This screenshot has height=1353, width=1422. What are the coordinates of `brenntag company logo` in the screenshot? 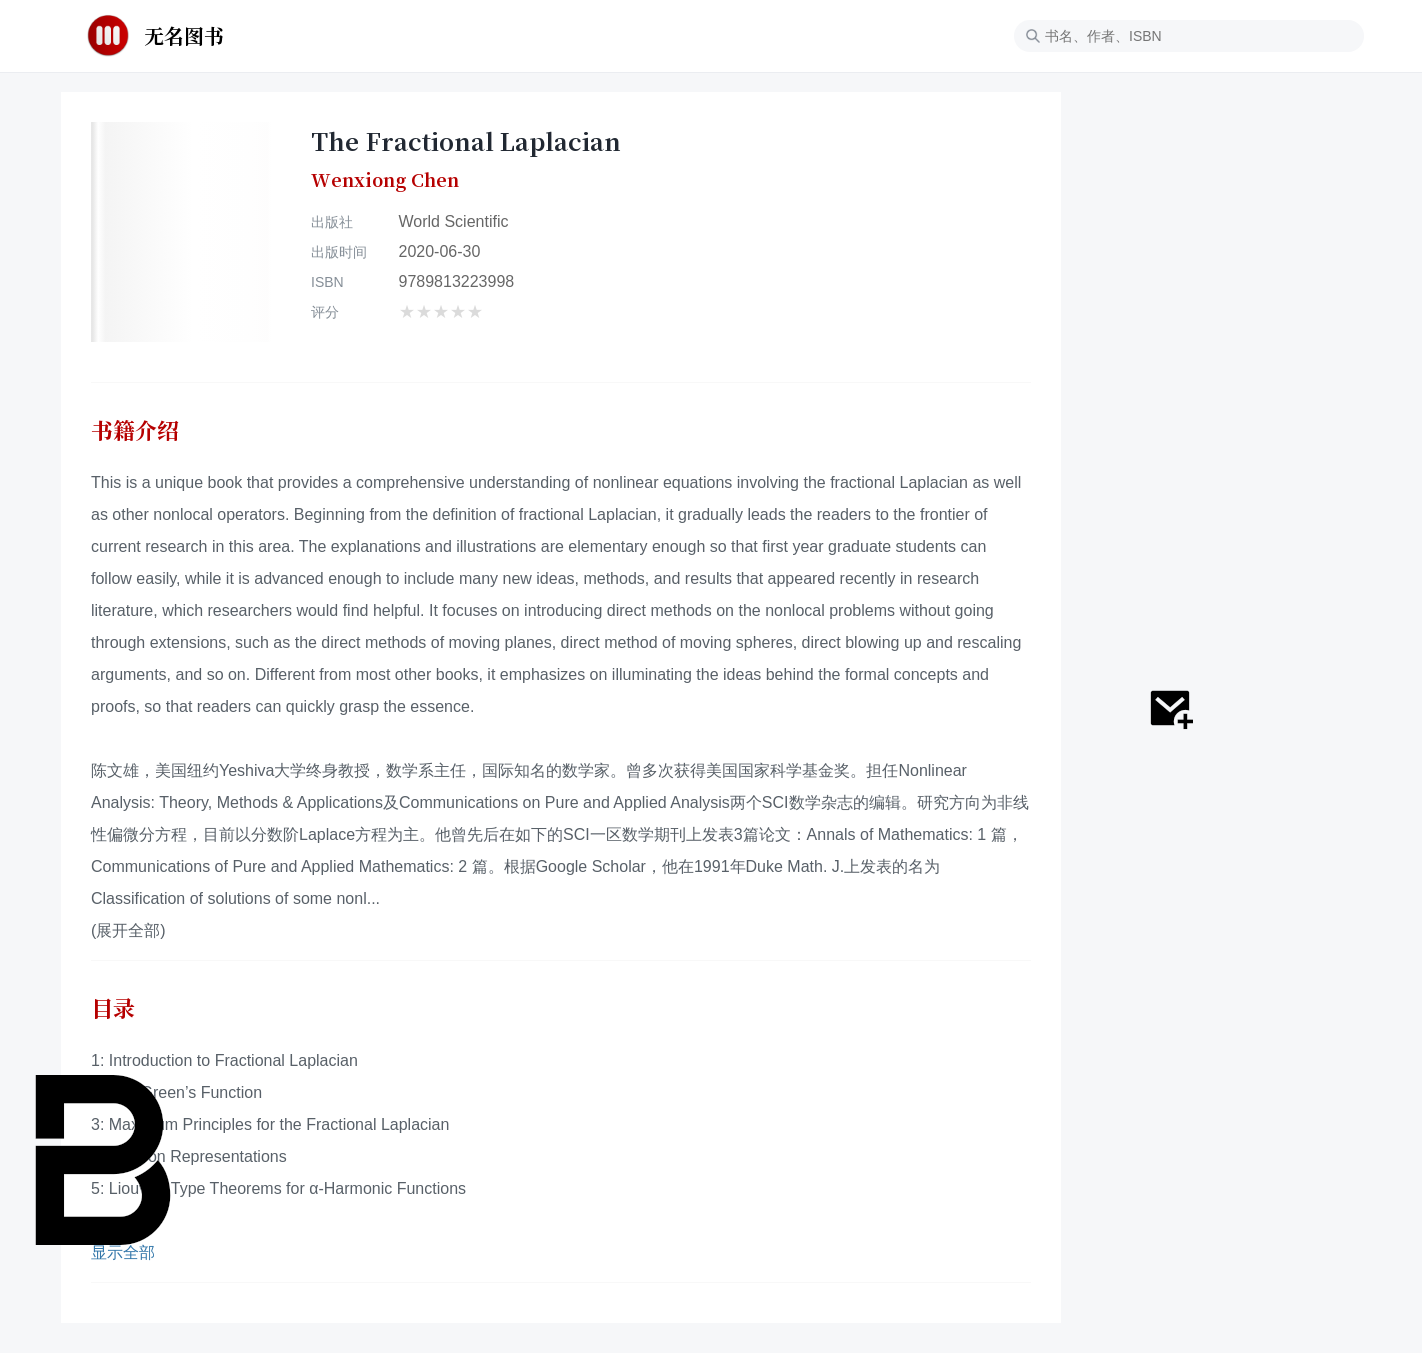 It's located at (103, 1160).